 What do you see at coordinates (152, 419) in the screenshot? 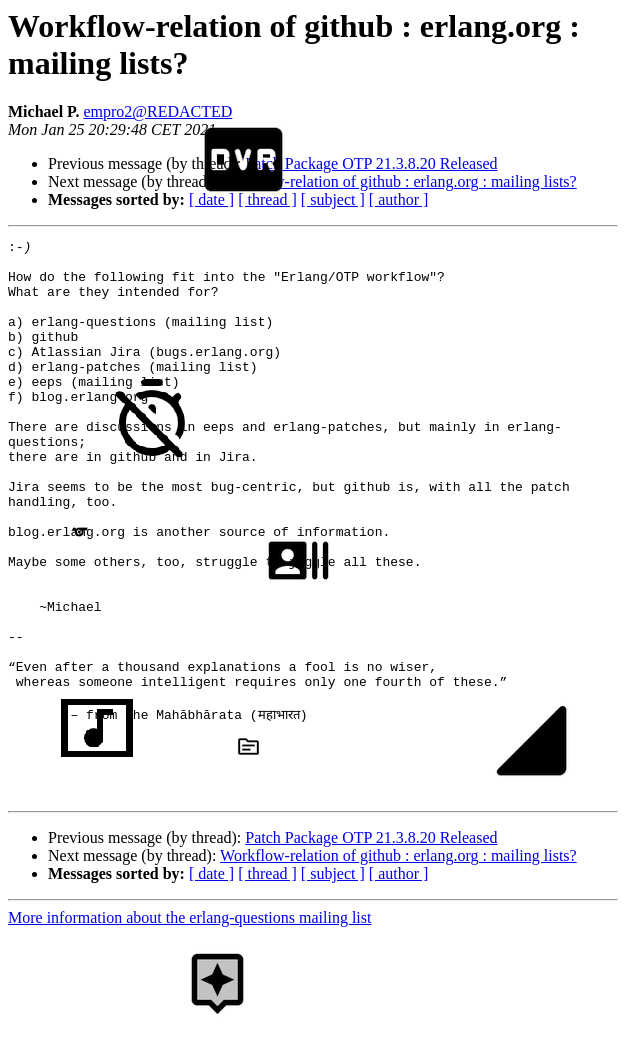
I see `timer is disabled or off` at bounding box center [152, 419].